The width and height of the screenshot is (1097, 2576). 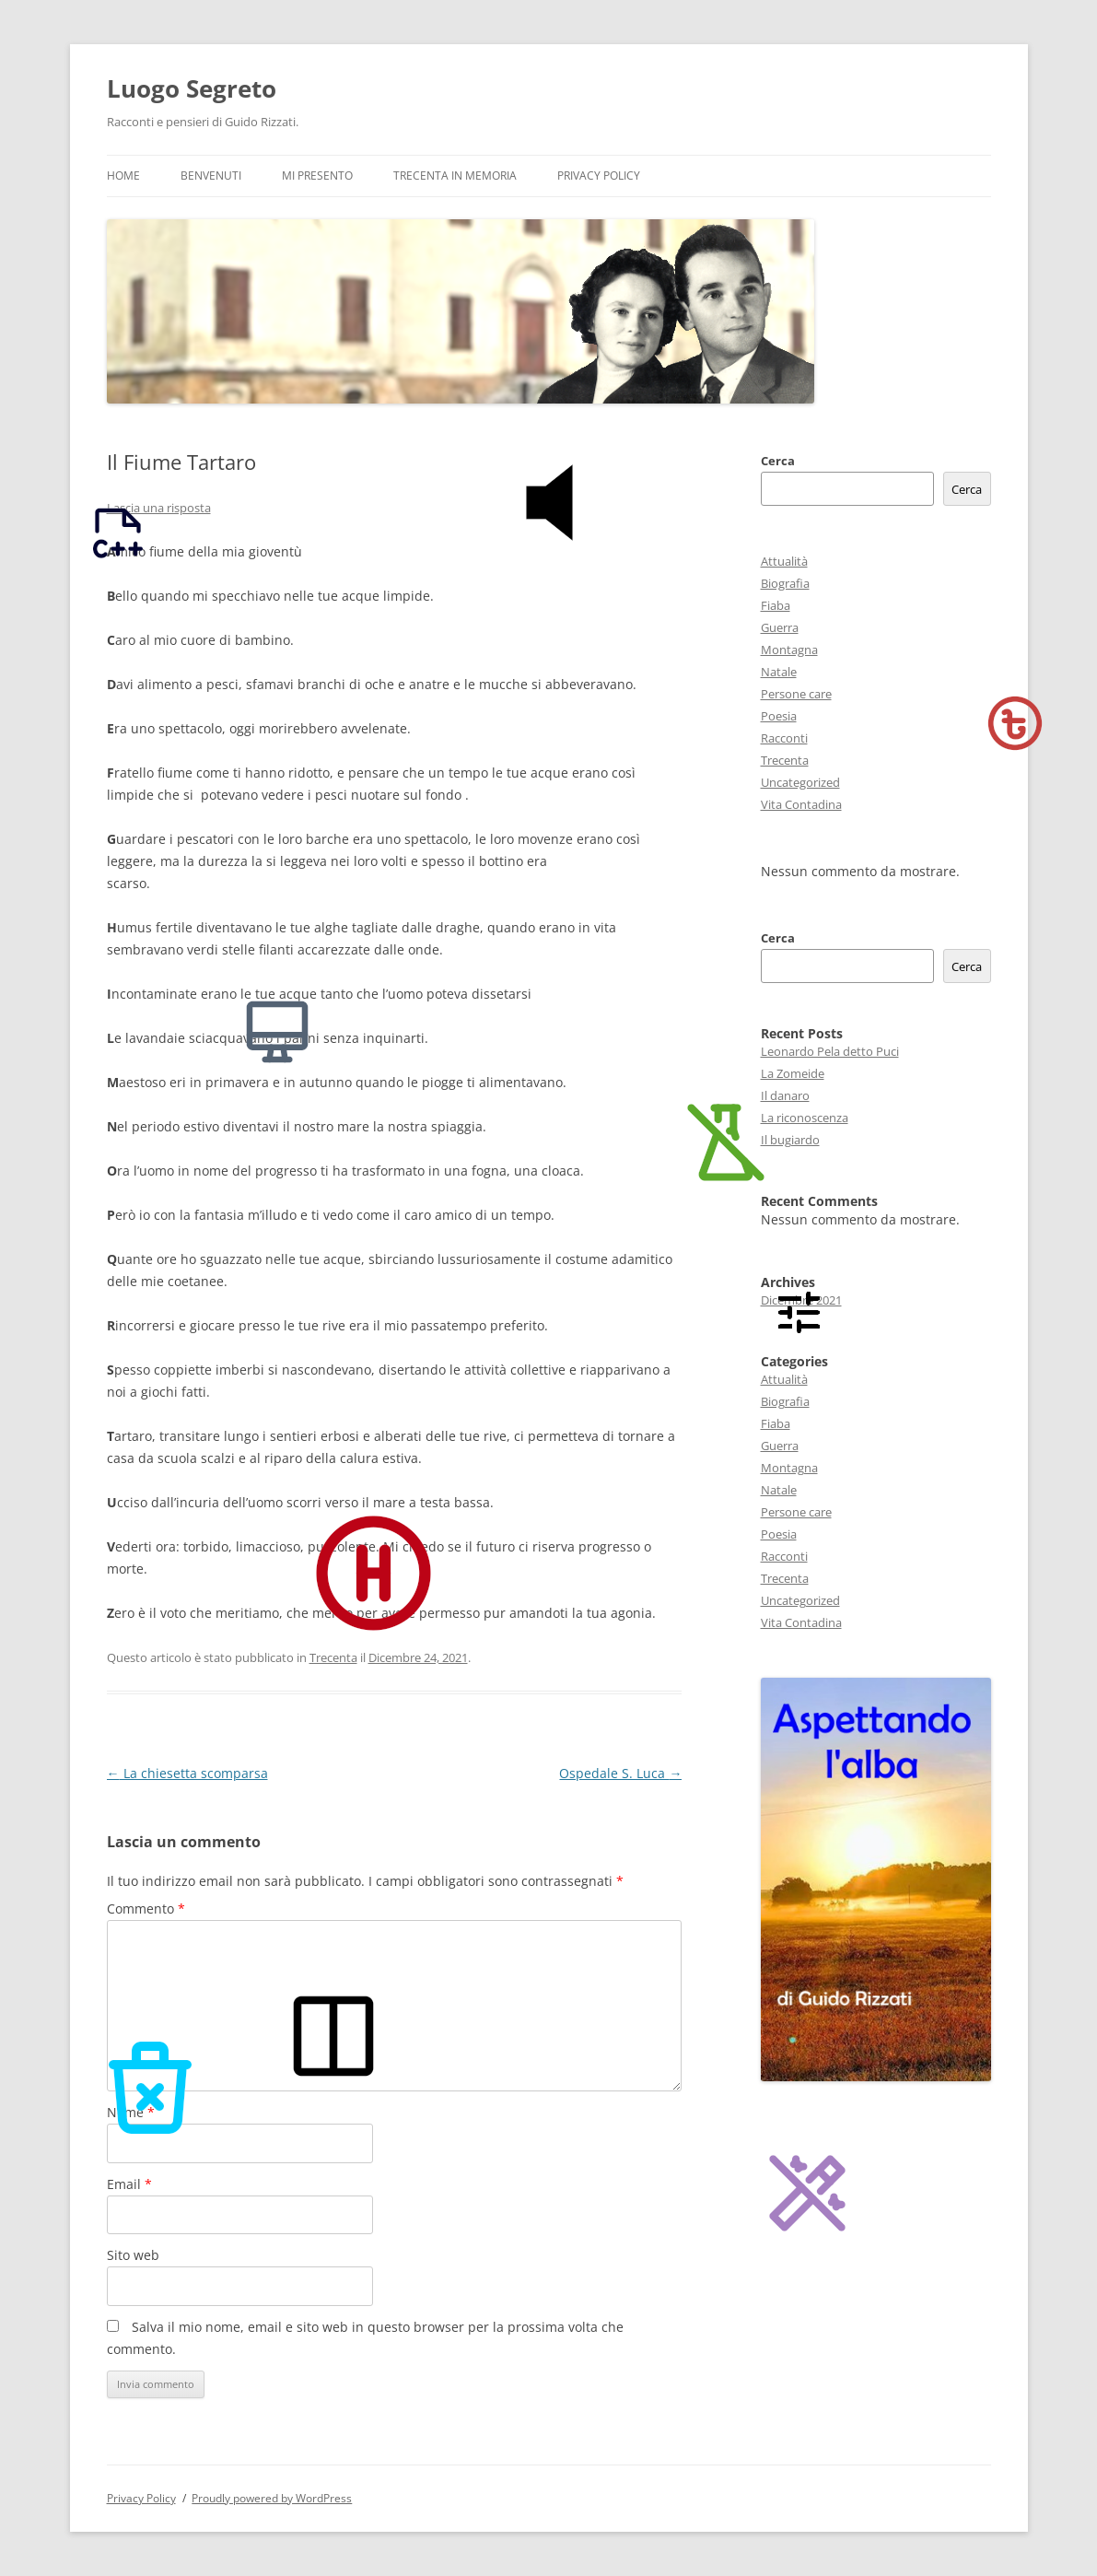 I want to click on adjust settings or preferences, so click(x=799, y=1312).